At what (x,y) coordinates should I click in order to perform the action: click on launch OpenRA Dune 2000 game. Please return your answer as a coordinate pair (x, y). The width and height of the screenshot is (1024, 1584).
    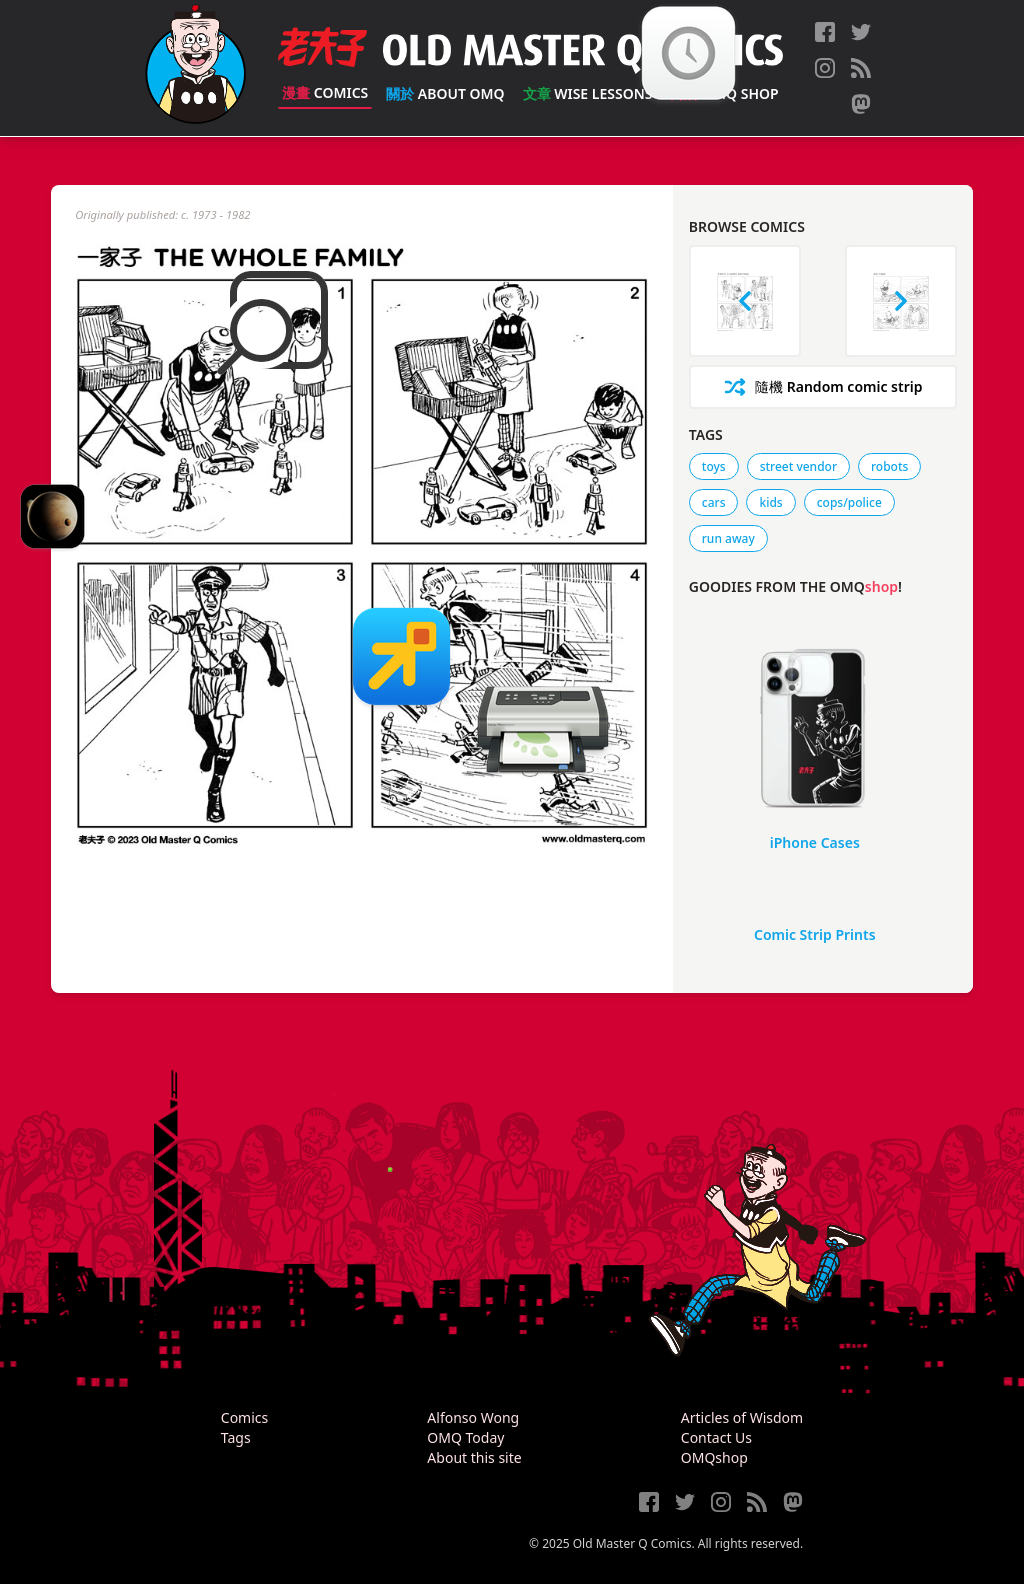
    Looking at the image, I should click on (52, 516).